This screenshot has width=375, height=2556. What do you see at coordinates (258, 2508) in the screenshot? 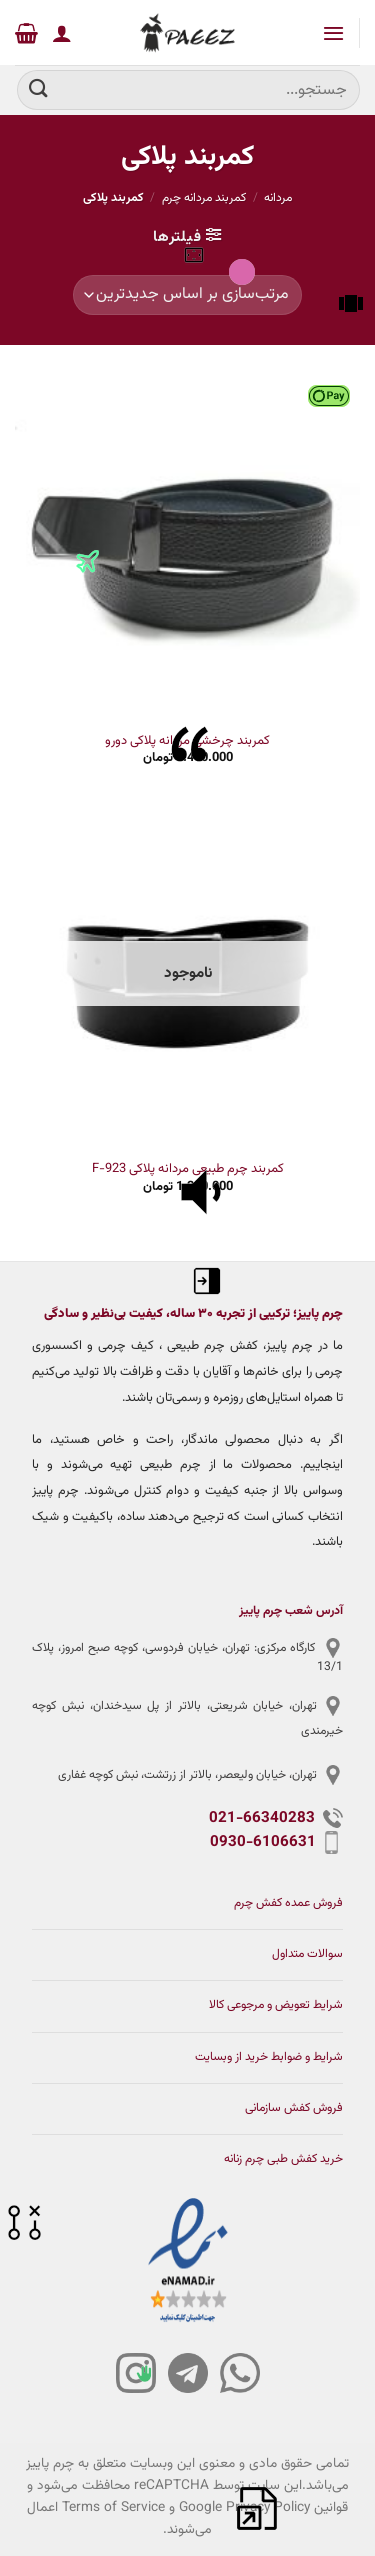
I see `create a symbolic link to this file` at bounding box center [258, 2508].